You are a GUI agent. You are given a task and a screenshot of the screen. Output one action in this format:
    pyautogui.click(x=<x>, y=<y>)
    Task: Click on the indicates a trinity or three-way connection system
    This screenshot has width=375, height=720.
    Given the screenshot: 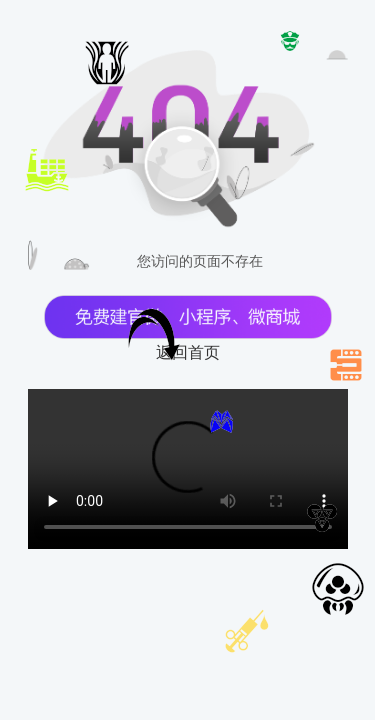 What is the action you would take?
    pyautogui.click(x=322, y=518)
    